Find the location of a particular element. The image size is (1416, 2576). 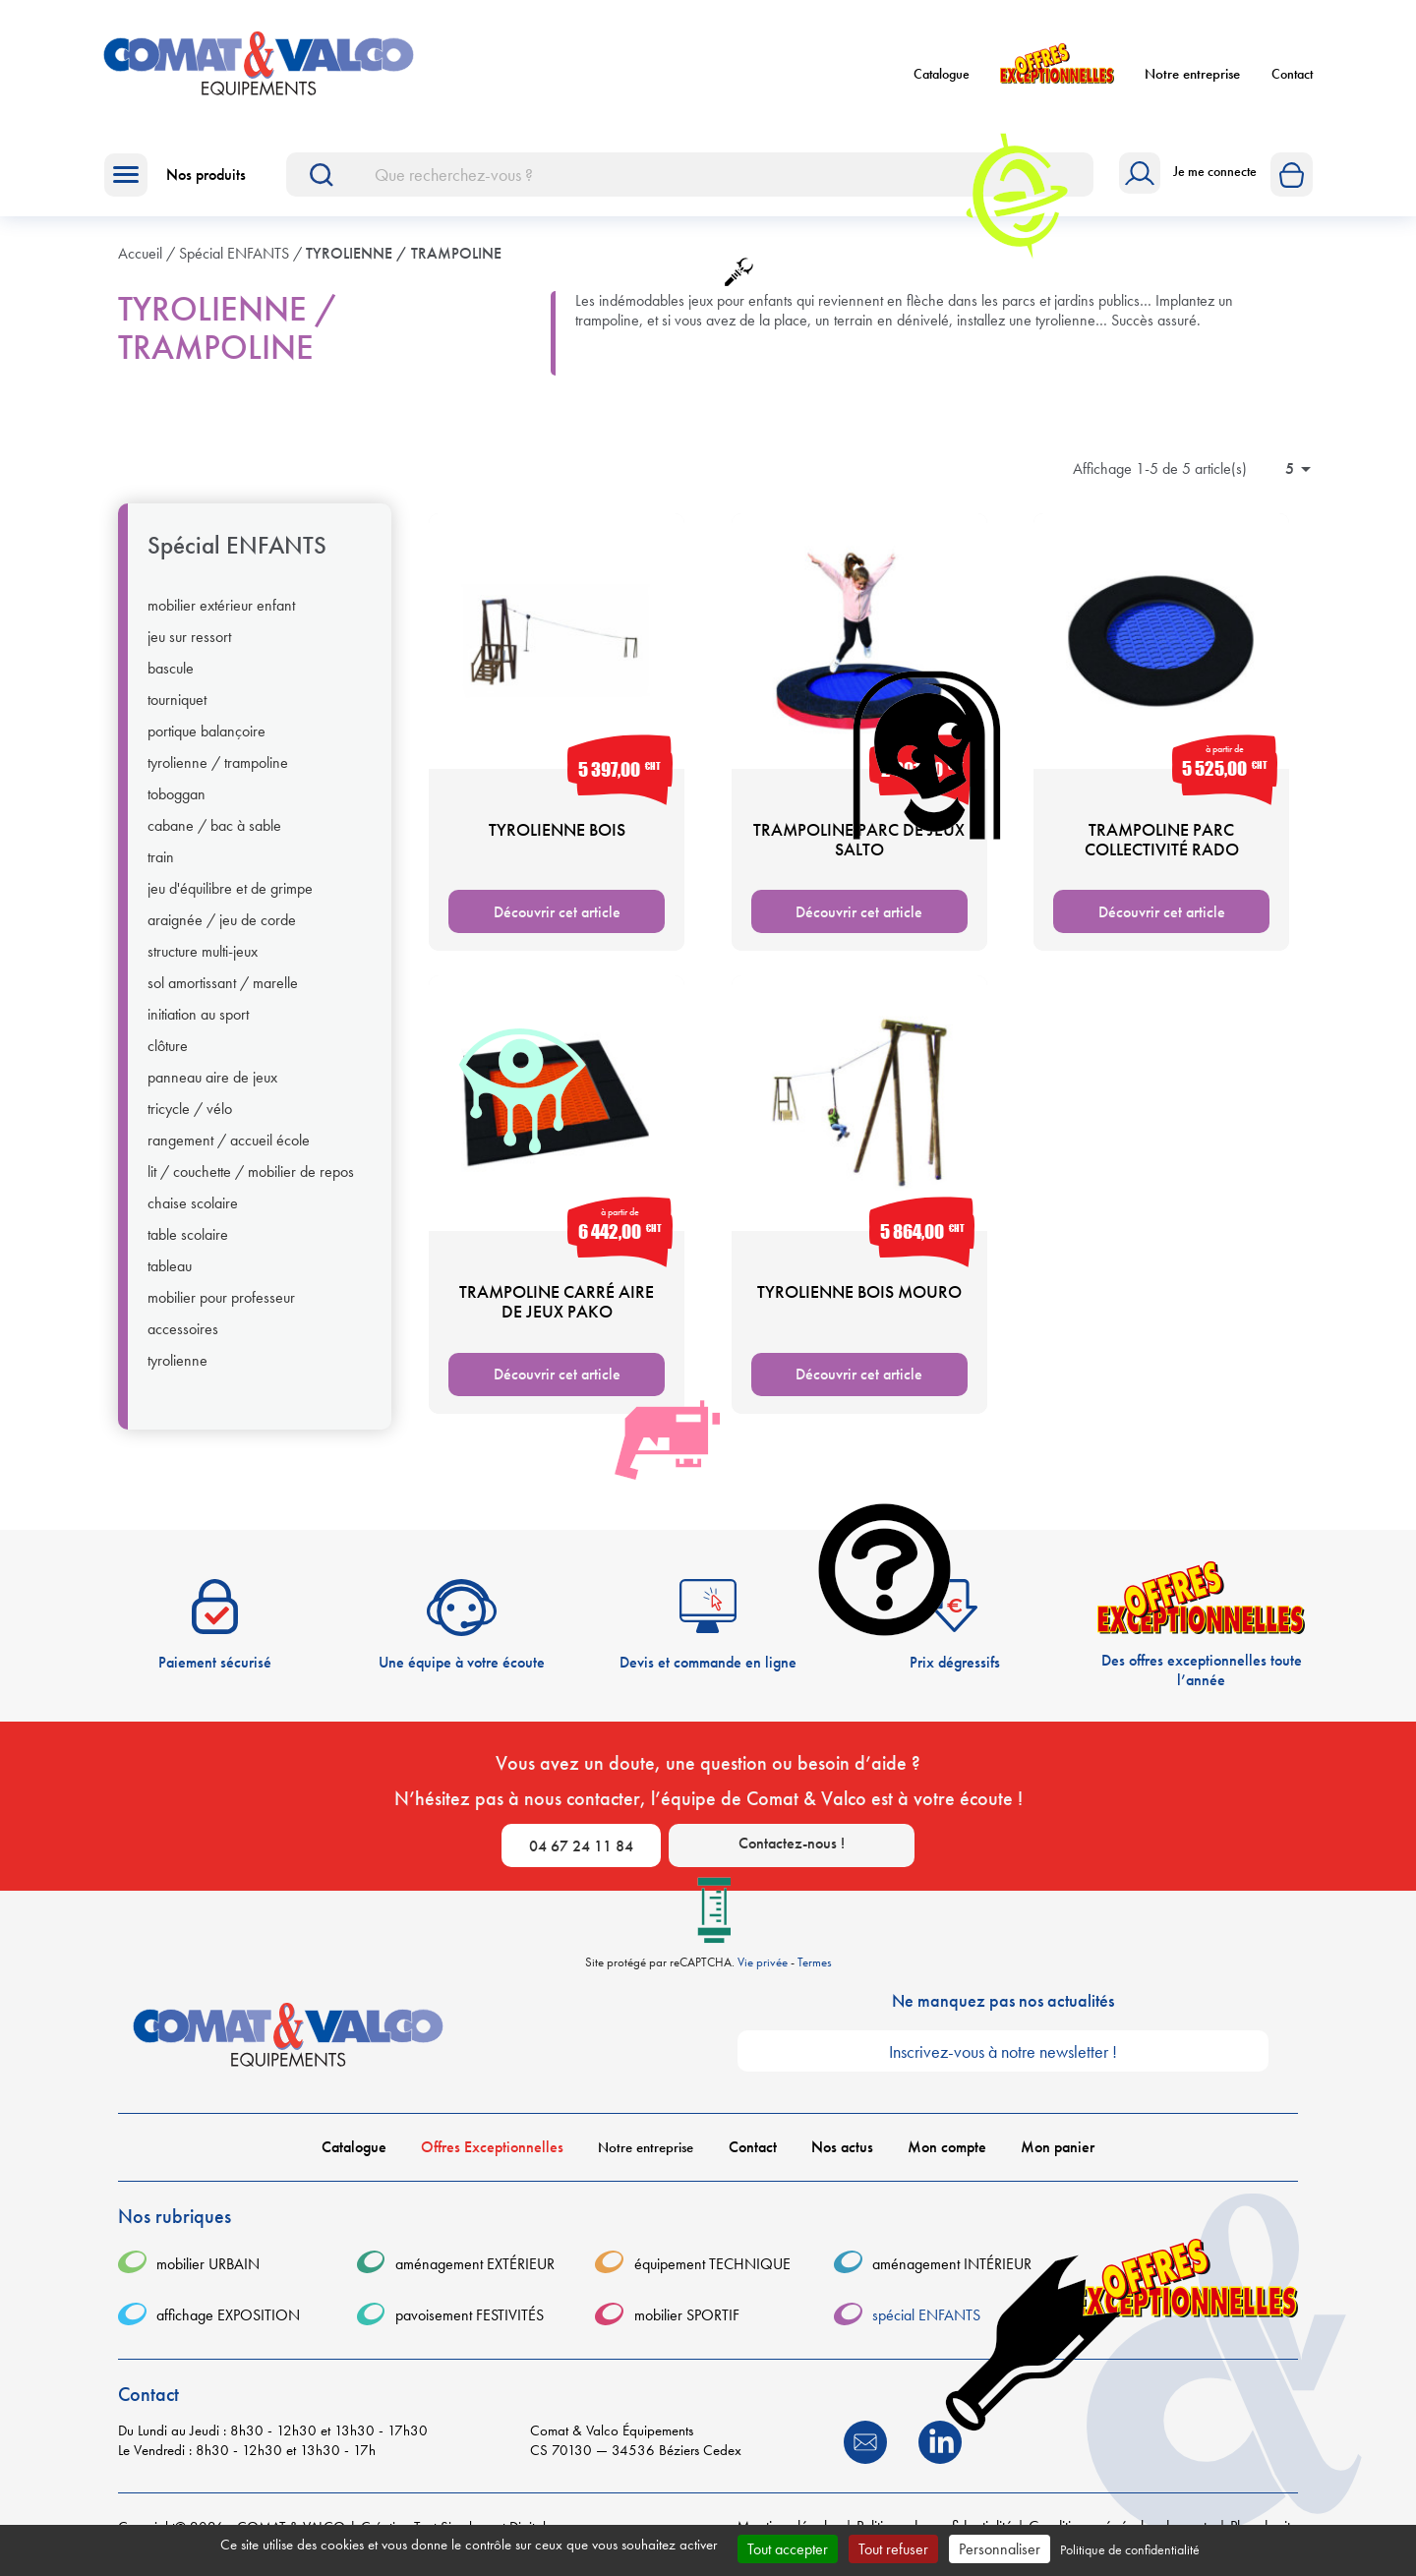

view collected specimens or curiosities is located at coordinates (927, 755).